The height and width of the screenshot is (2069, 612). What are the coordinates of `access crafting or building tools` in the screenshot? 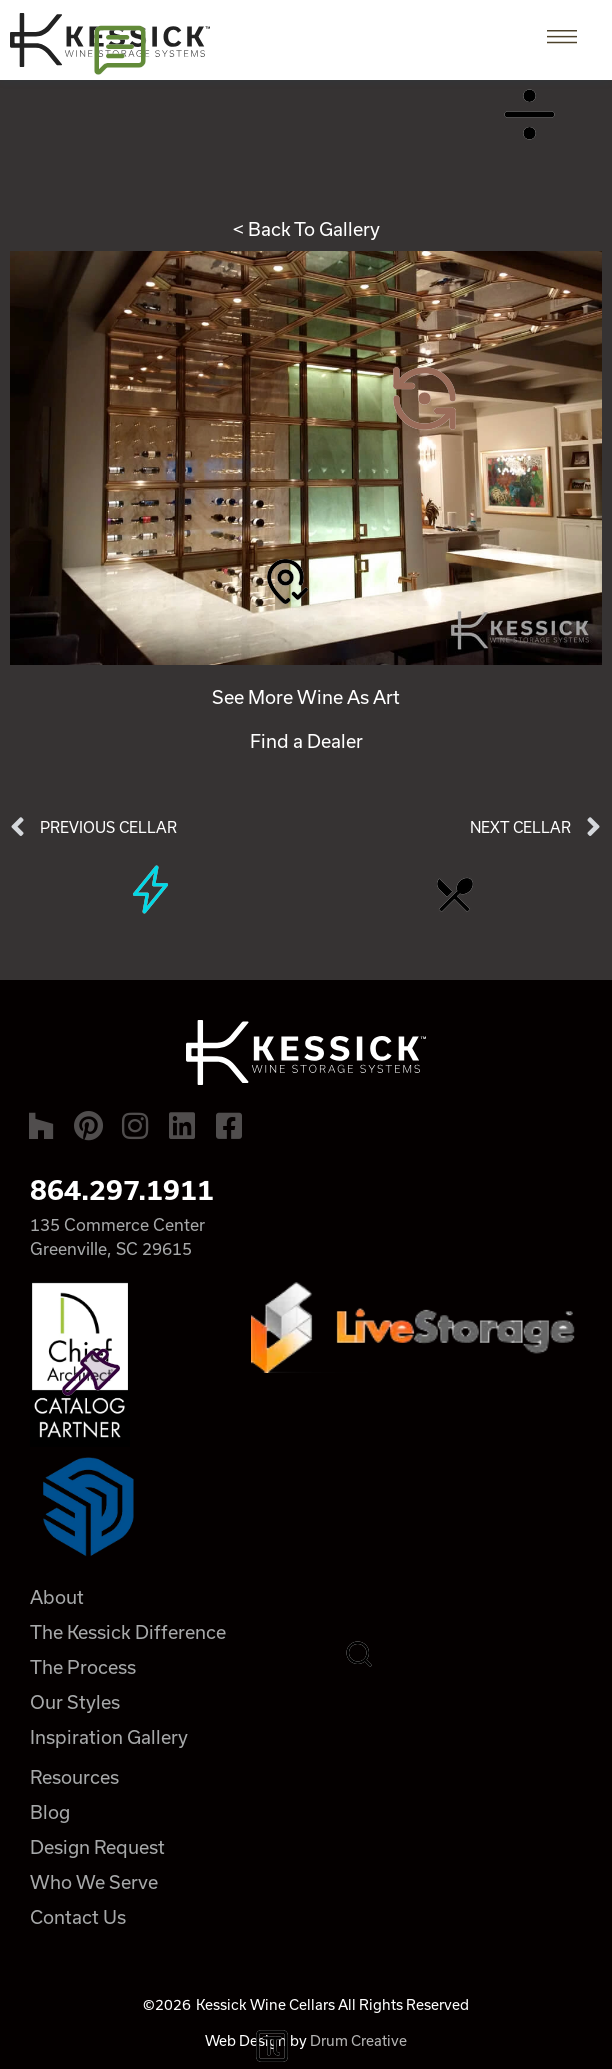 It's located at (91, 1374).